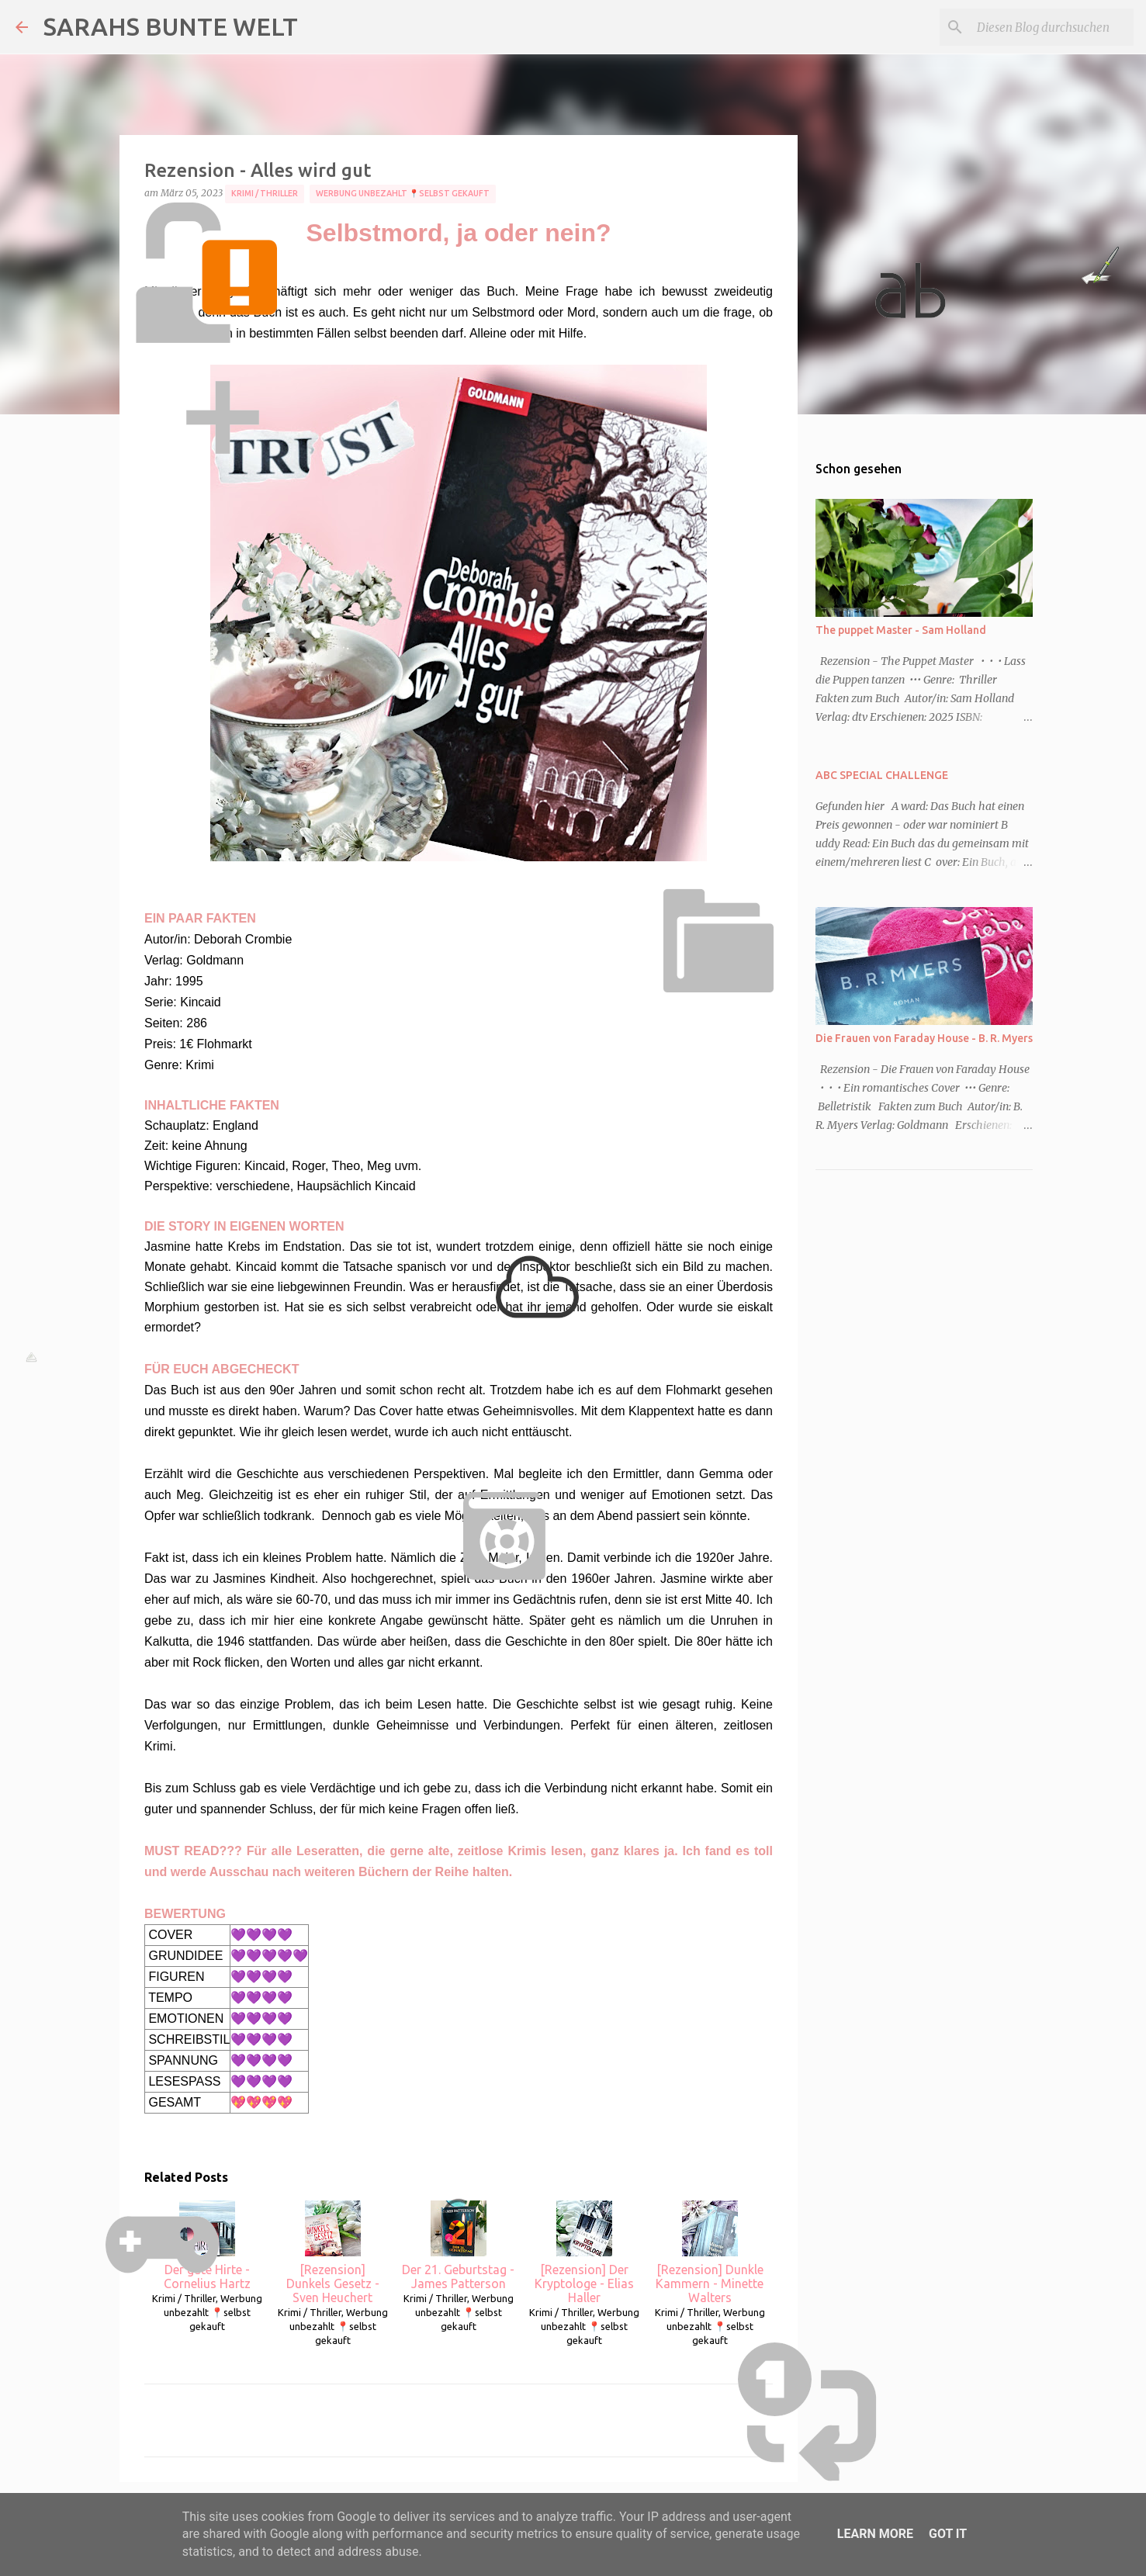 The width and height of the screenshot is (1146, 2576). I want to click on add a new item to a list, so click(223, 417).